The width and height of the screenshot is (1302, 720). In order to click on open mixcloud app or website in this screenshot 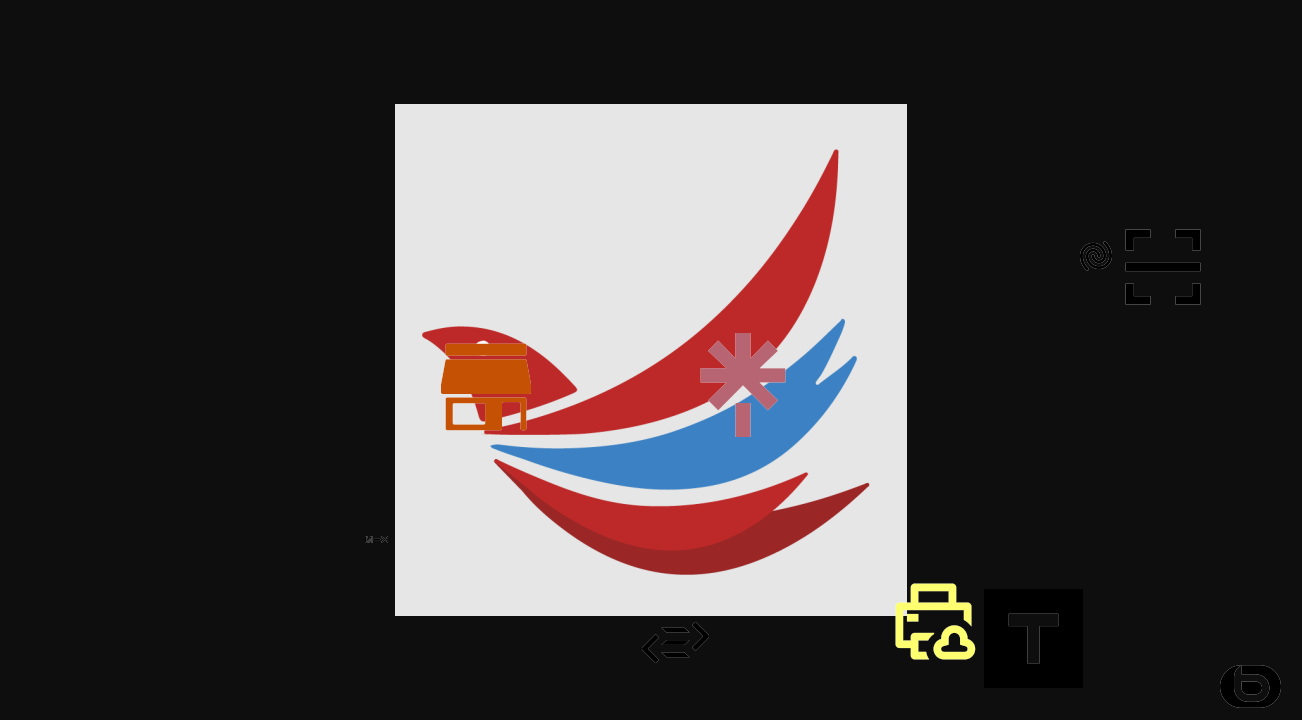, I will do `click(376, 539)`.